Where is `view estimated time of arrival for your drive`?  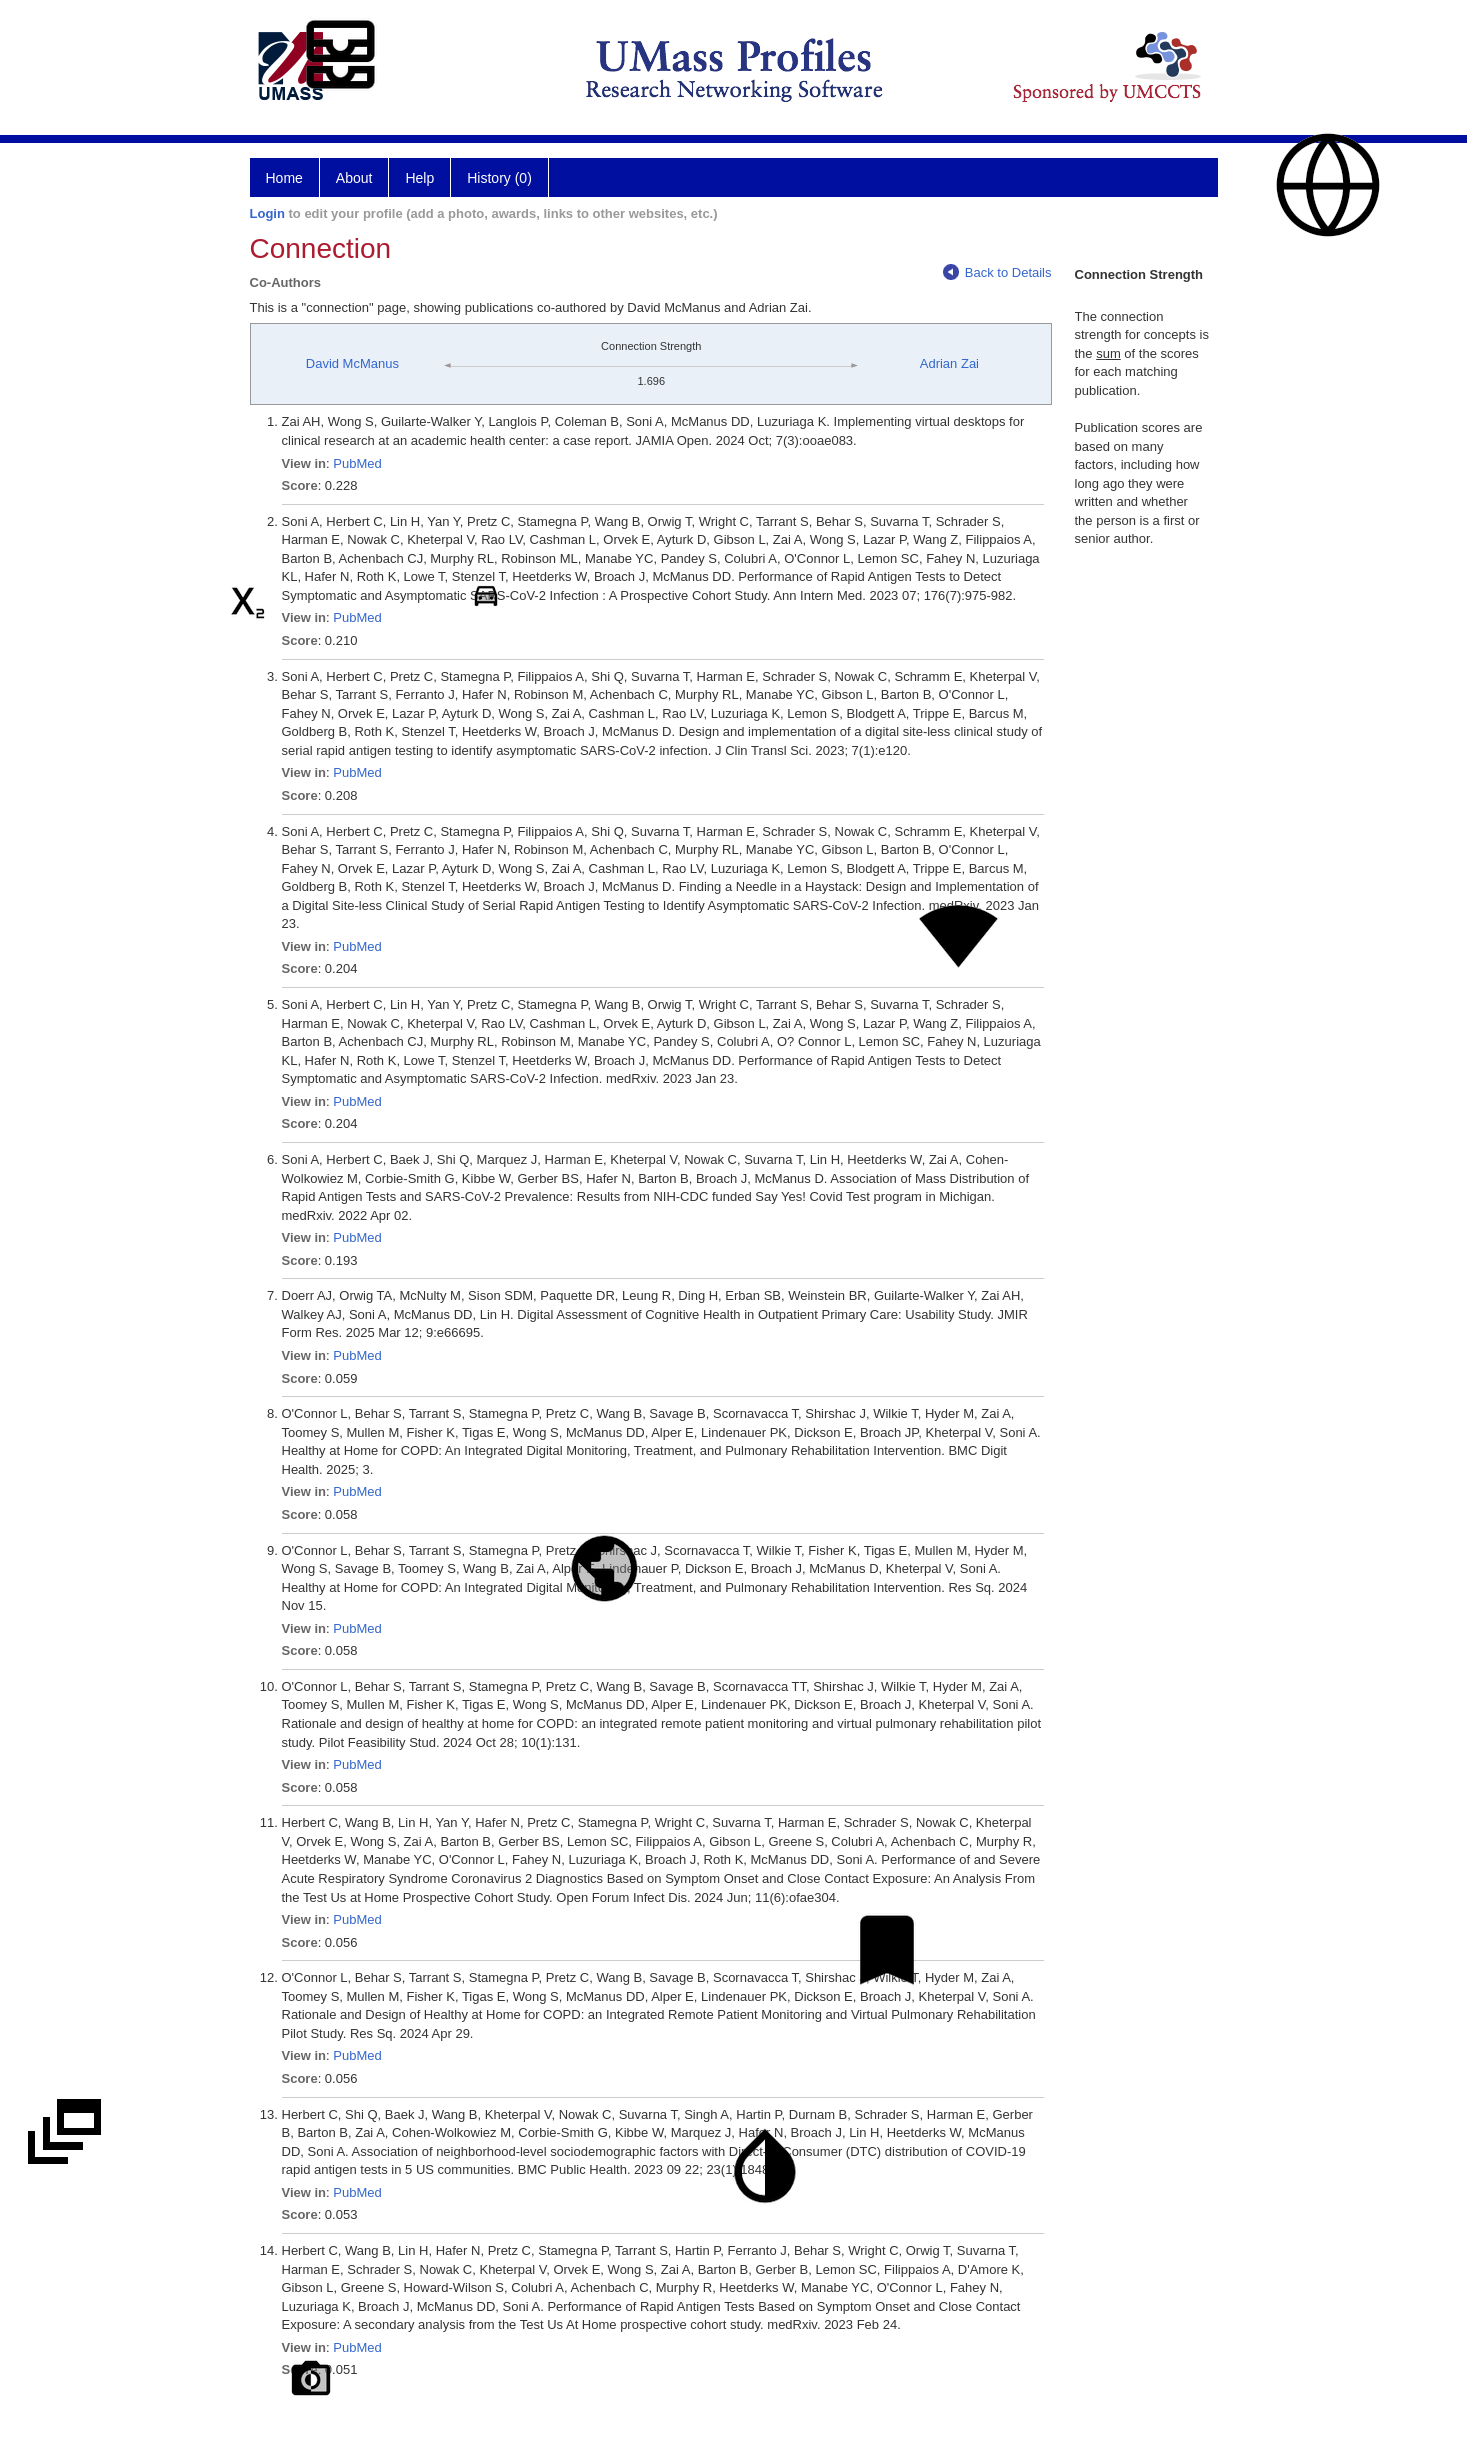
view estimated time of arrival for your drive is located at coordinates (486, 596).